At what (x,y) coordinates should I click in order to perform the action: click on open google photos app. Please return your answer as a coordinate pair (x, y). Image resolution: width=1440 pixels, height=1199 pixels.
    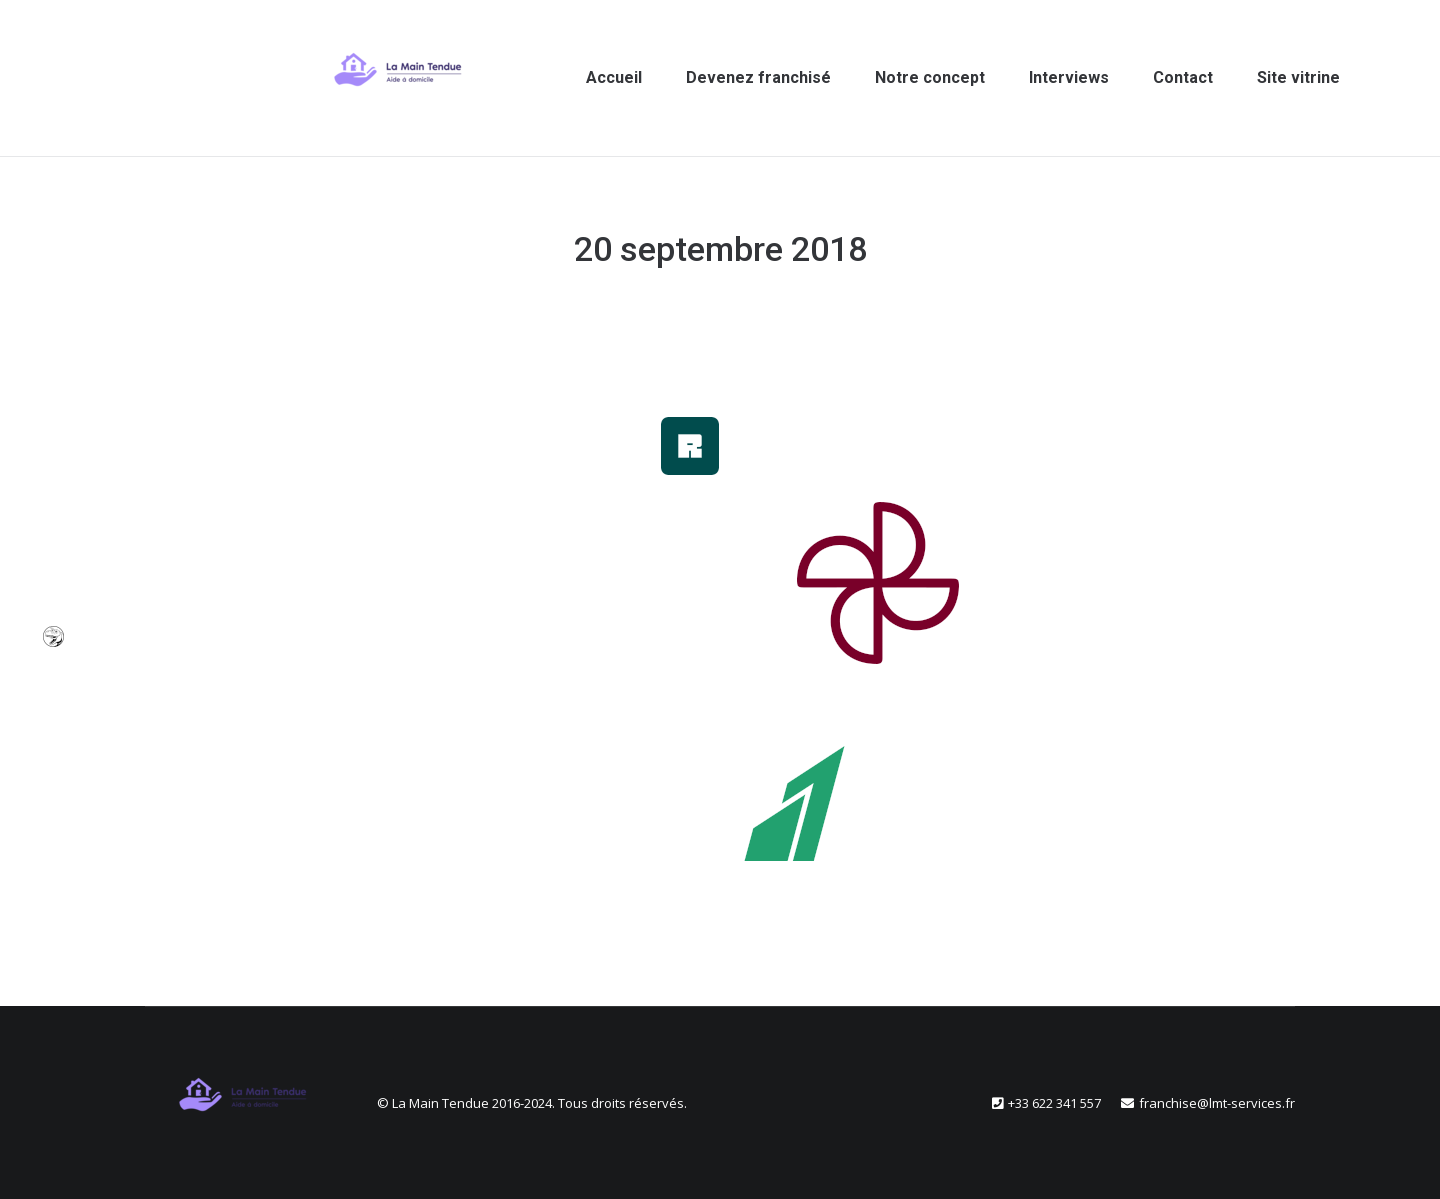
    Looking at the image, I should click on (878, 583).